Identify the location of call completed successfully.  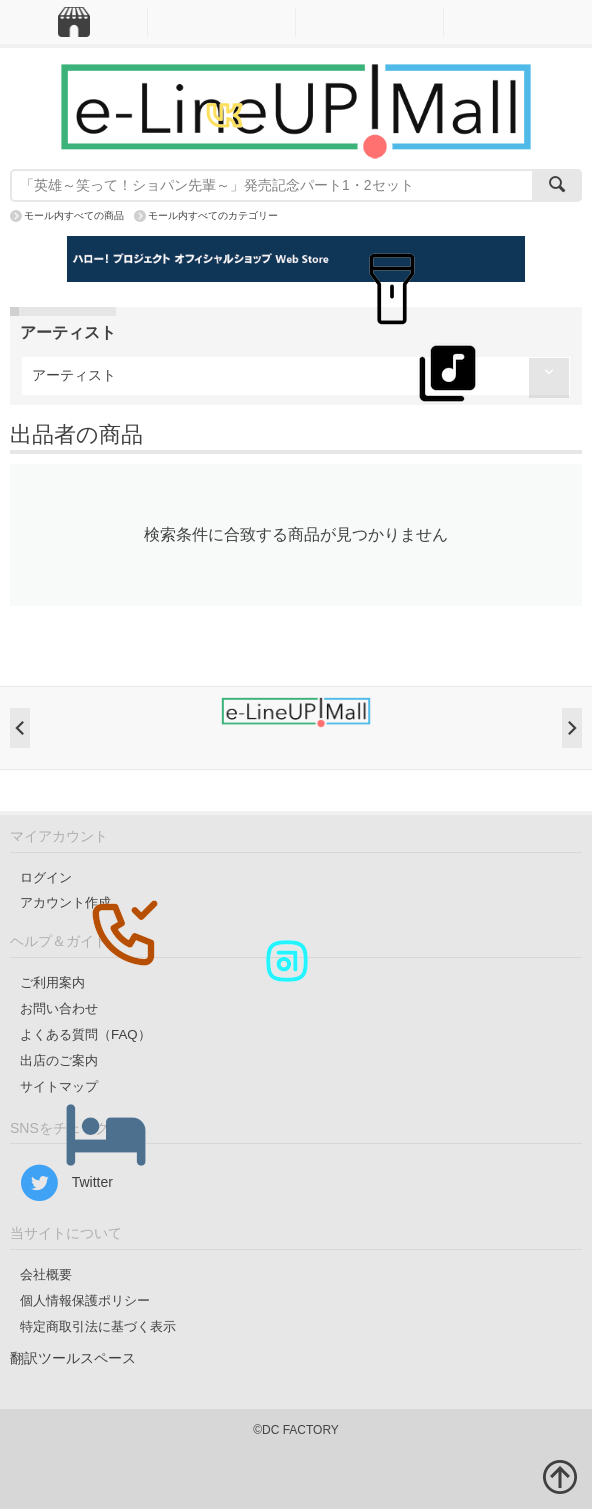
(125, 933).